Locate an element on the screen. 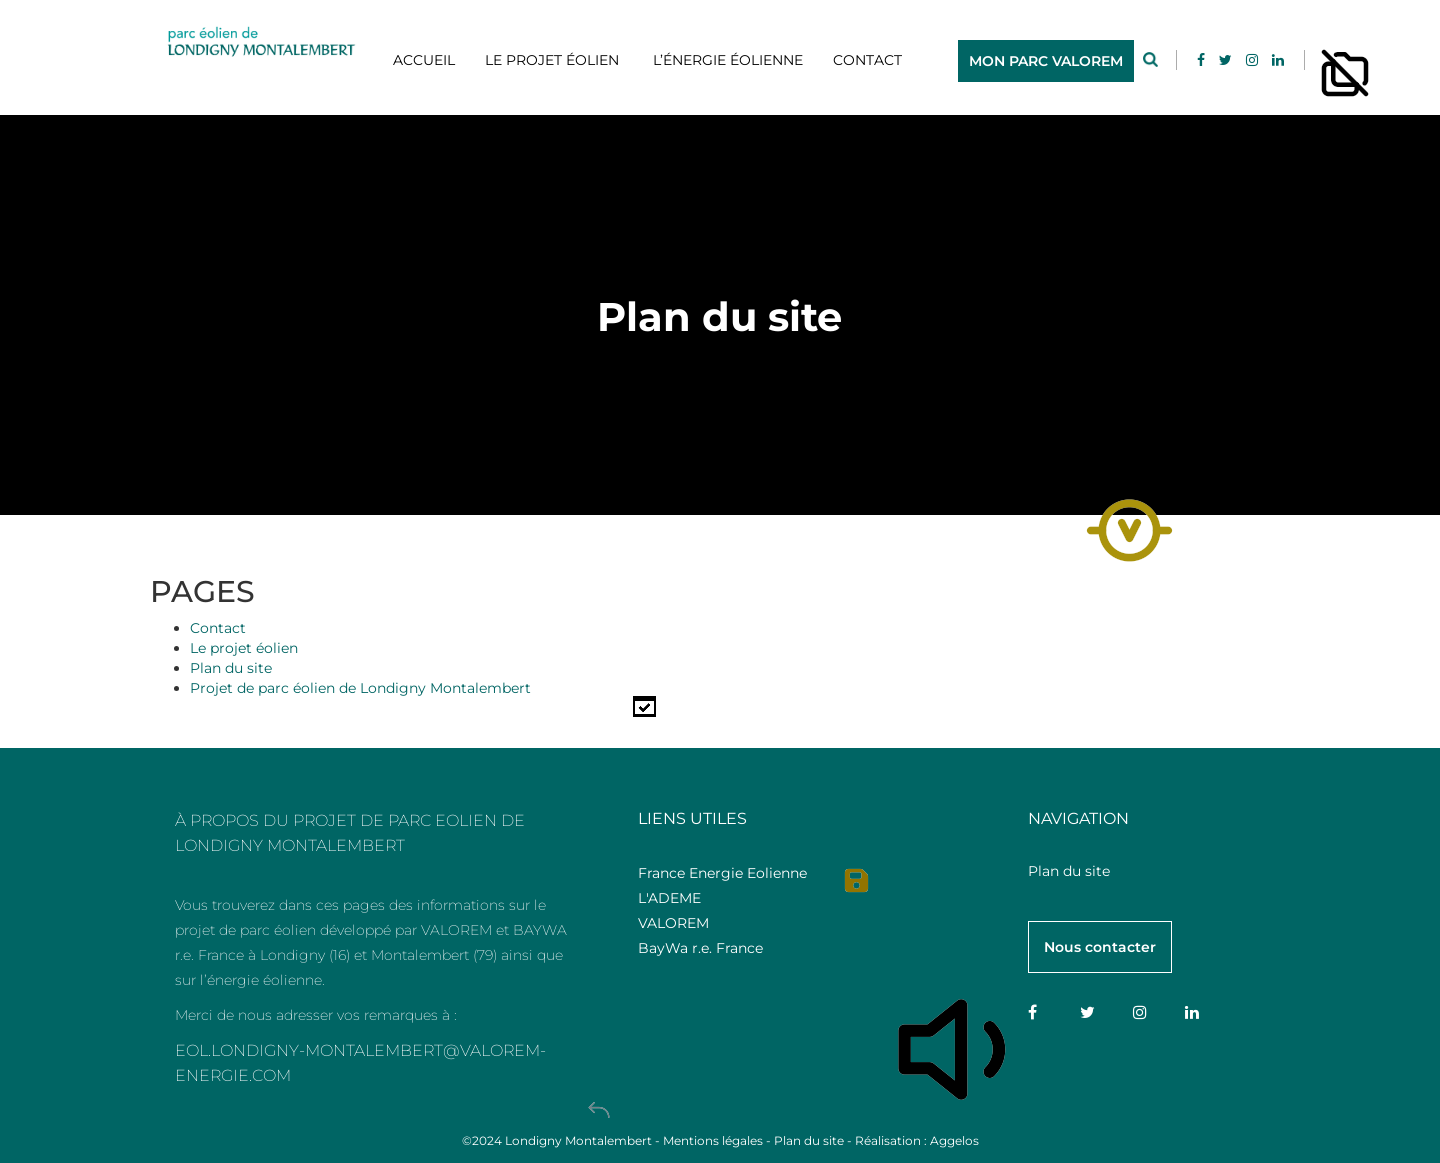 This screenshot has width=1440, height=1163. voltmeter component in a circuit diagram is located at coordinates (1129, 530).